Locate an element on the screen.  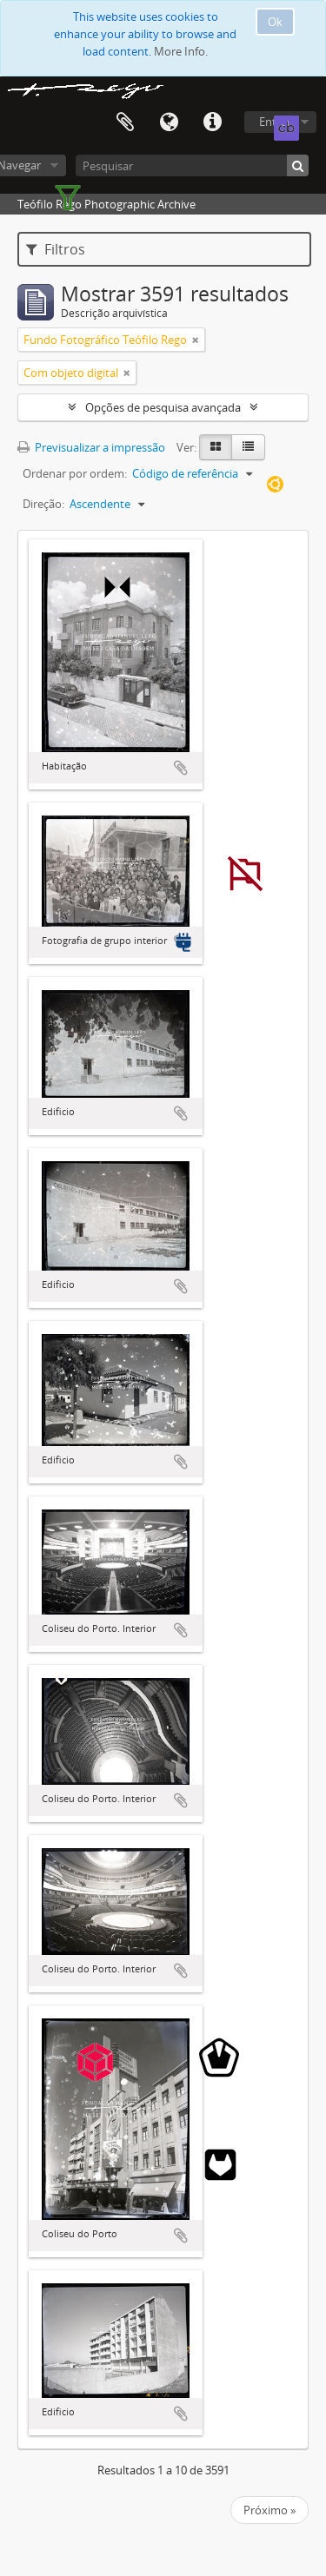
filter or sort content is located at coordinates (68, 196).